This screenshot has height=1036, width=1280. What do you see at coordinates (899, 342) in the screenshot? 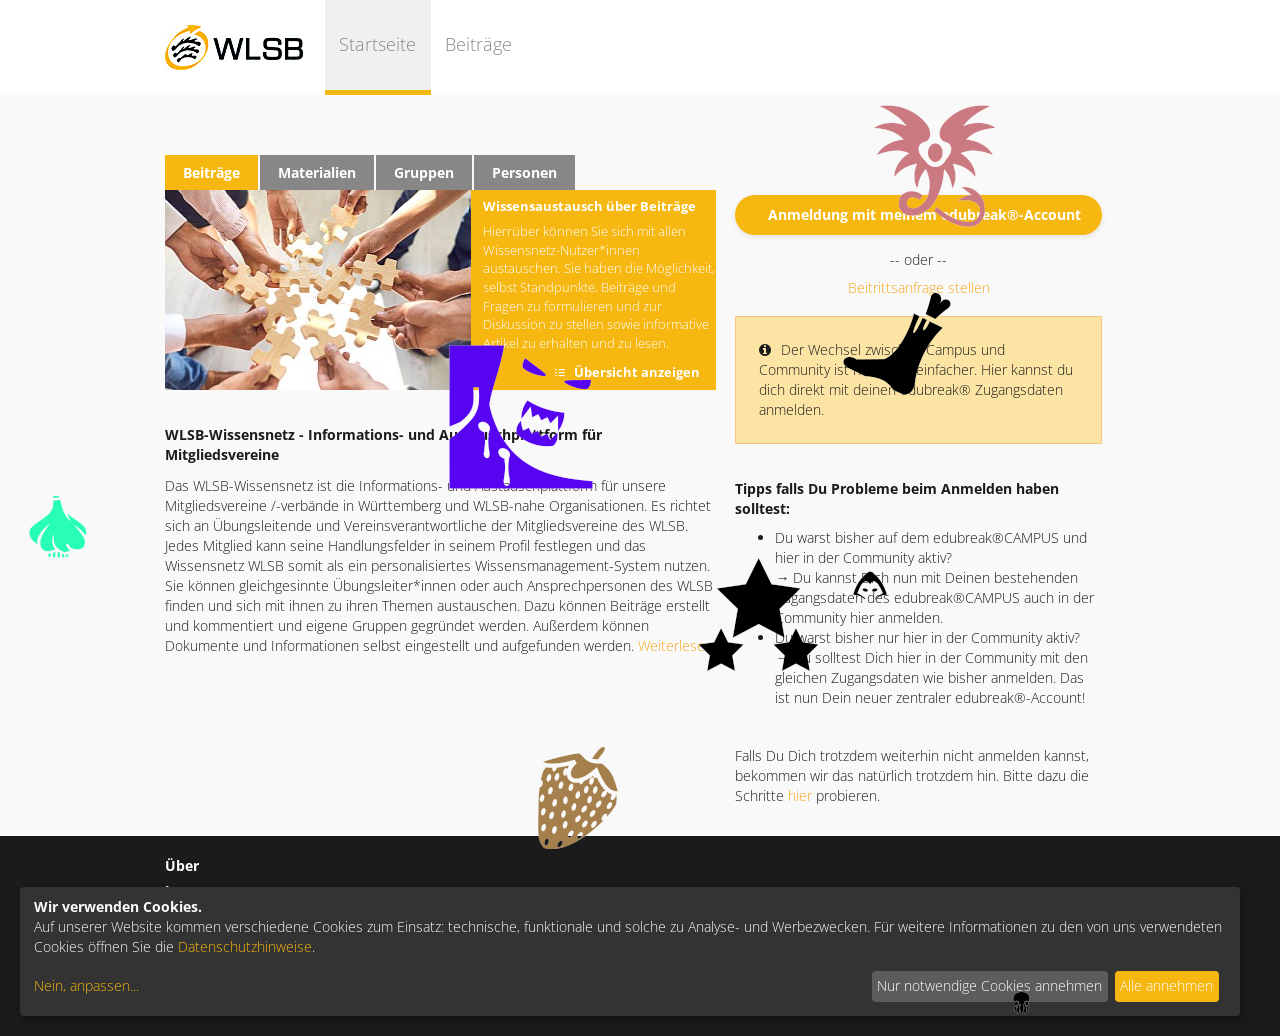
I see `indicates character injury or damage state` at bounding box center [899, 342].